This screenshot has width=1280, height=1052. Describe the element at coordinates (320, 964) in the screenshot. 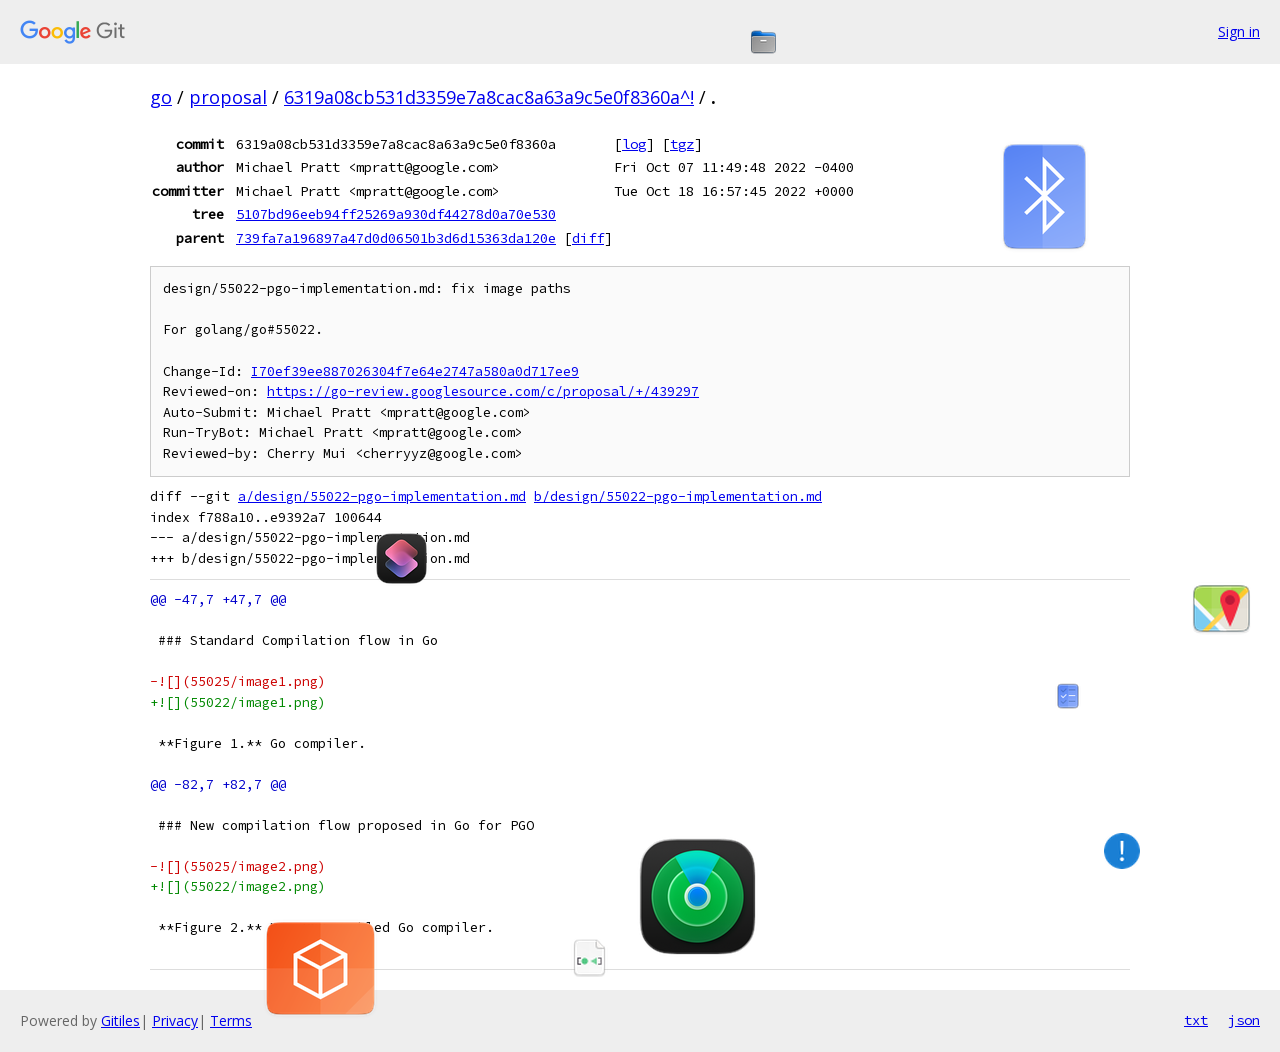

I see `open a 3D model file` at that location.